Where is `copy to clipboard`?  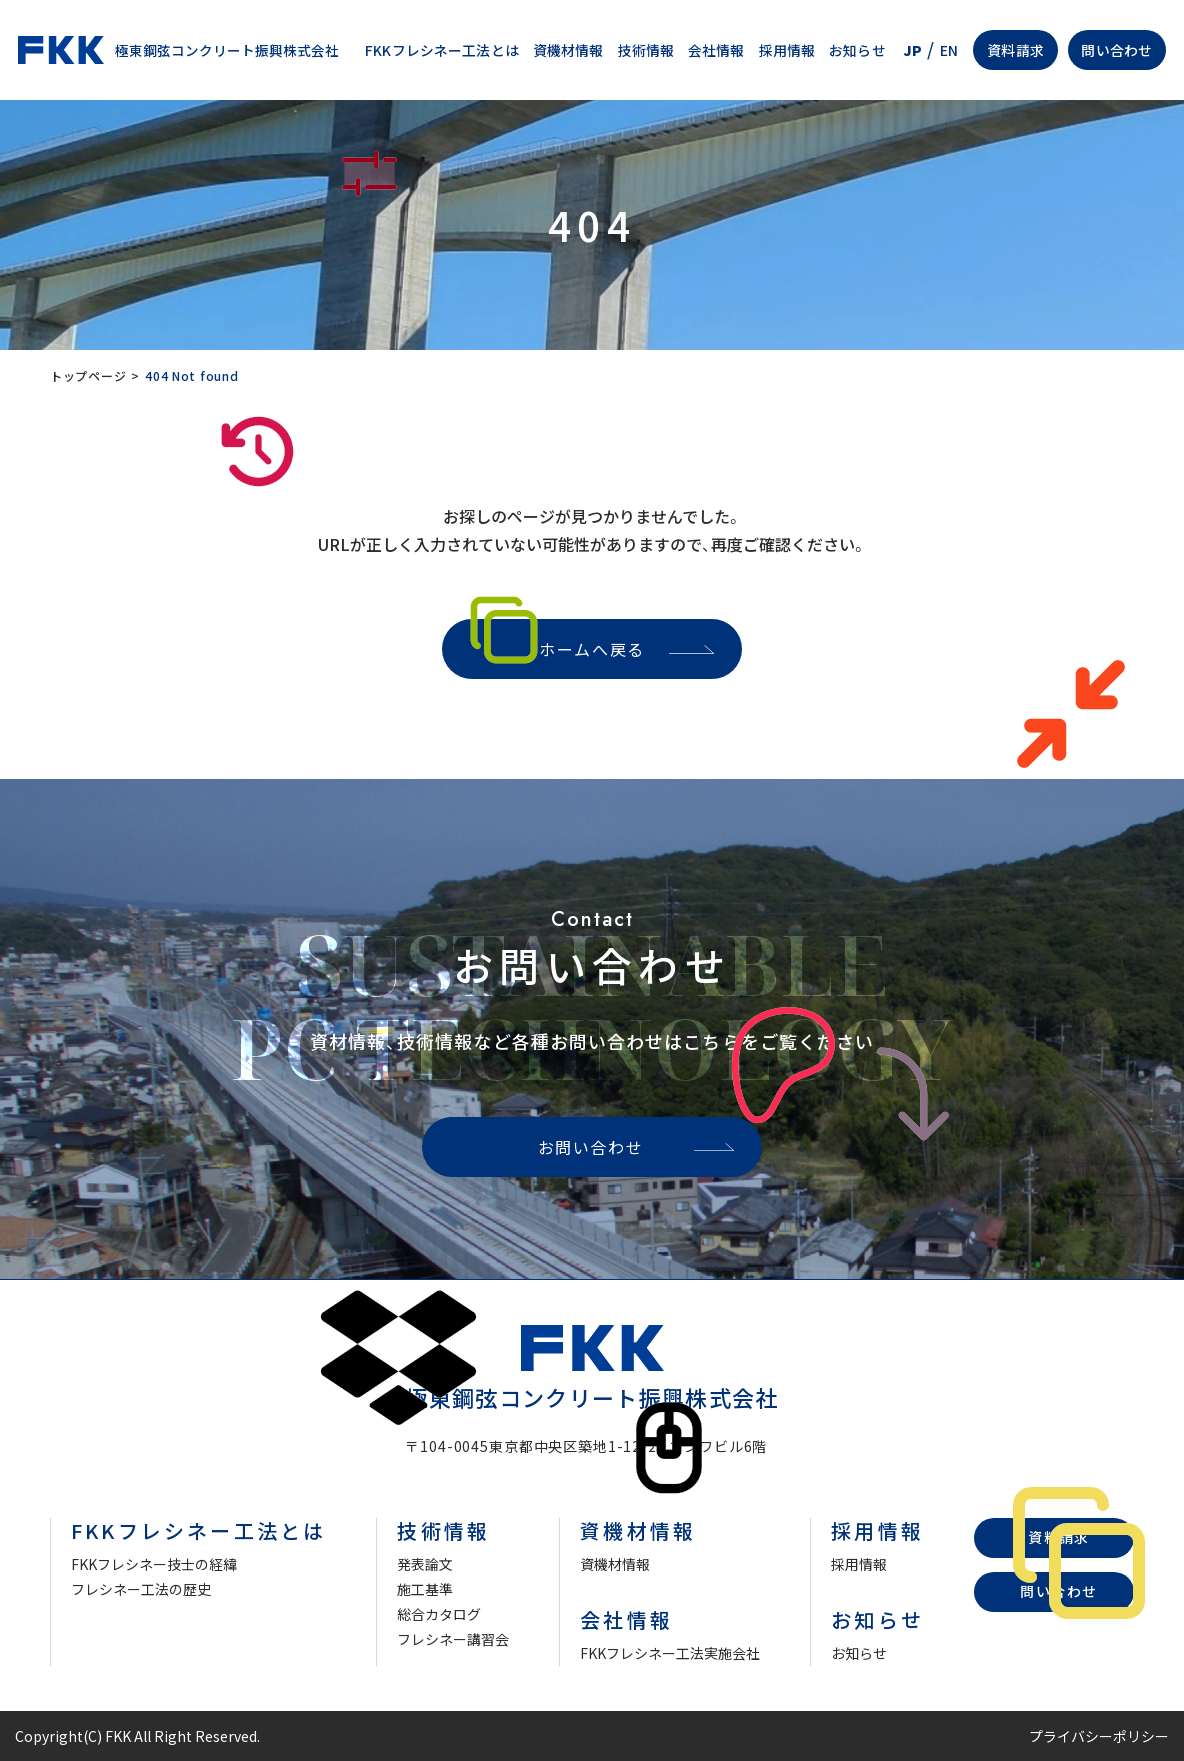 copy to clipboard is located at coordinates (1079, 1553).